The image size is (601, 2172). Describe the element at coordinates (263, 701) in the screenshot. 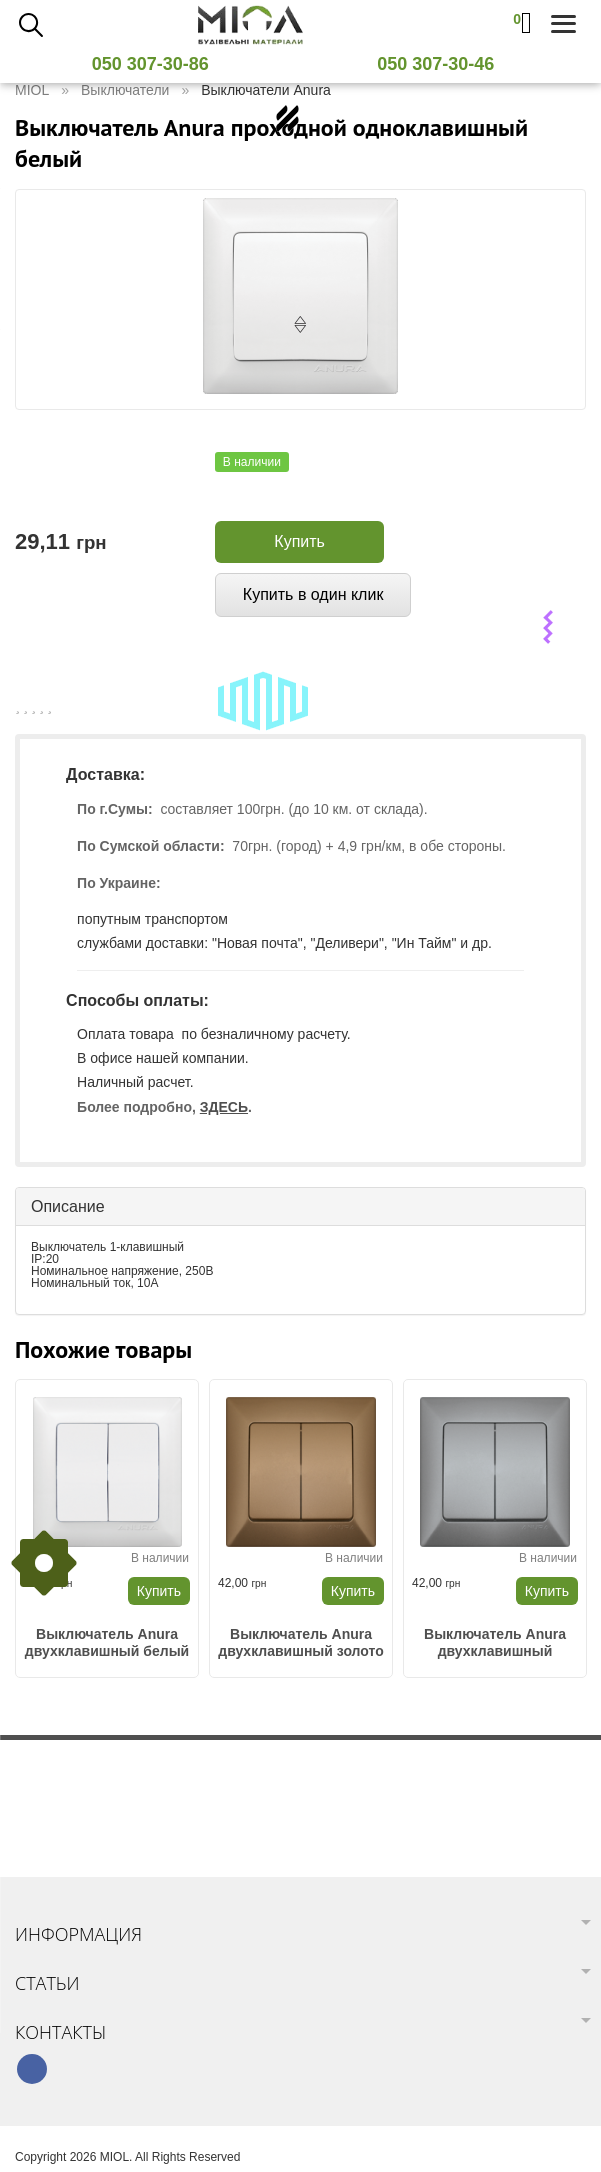

I see `equinix metal logo` at that location.